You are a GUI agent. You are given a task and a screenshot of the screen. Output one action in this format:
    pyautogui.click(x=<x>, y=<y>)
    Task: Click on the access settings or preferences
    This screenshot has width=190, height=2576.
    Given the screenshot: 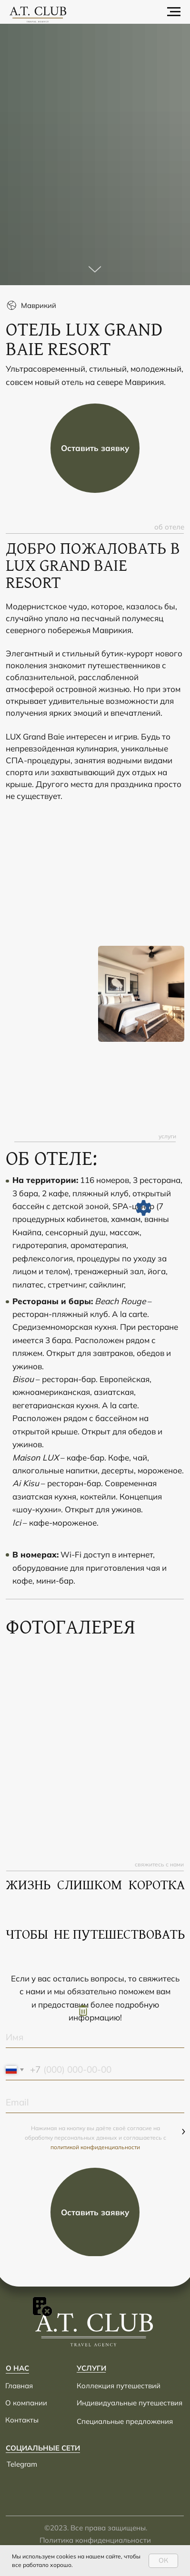 What is the action you would take?
    pyautogui.click(x=143, y=1208)
    